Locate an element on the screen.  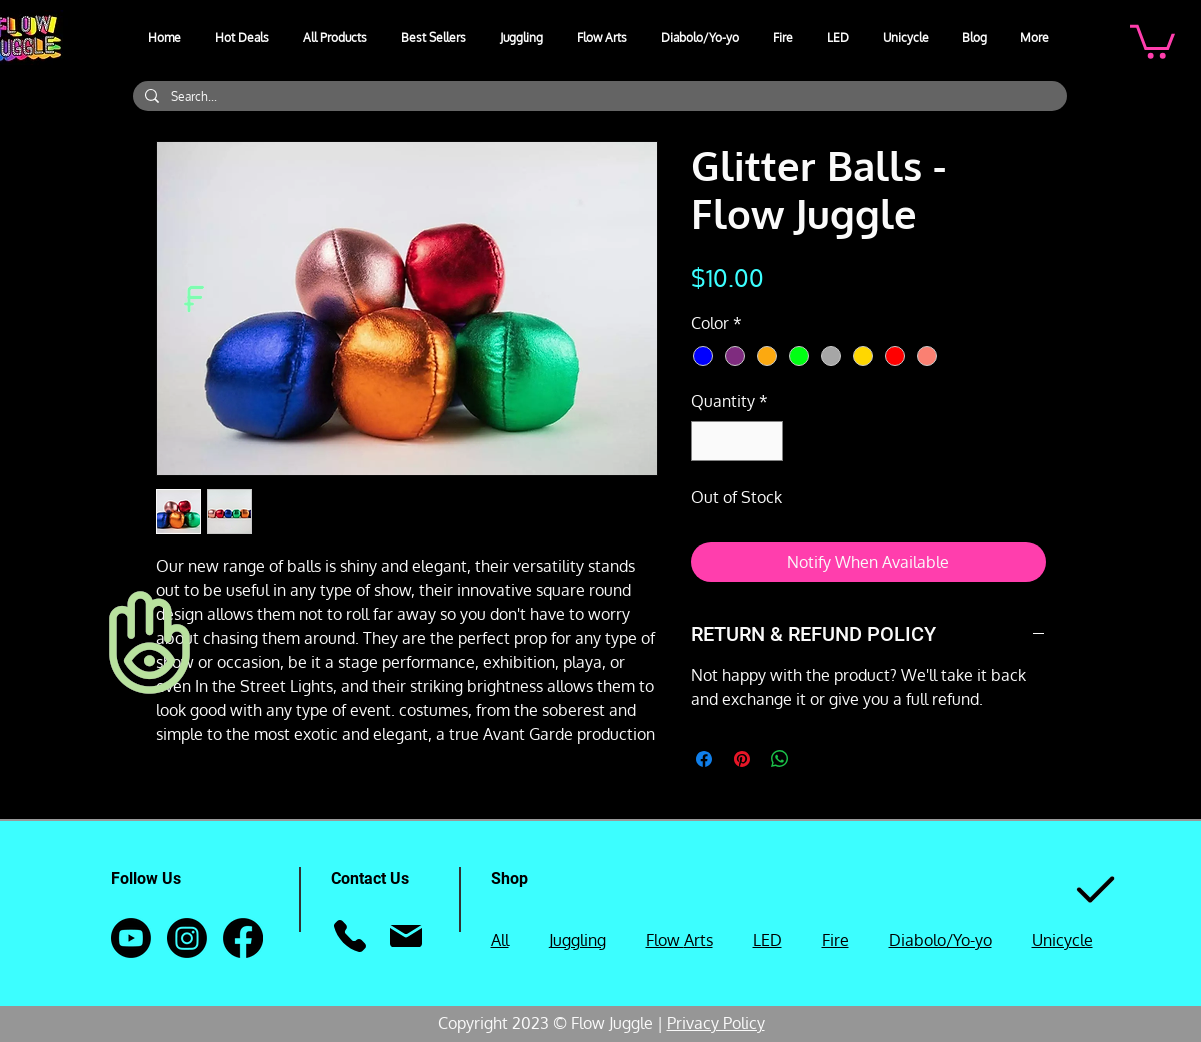
confirm or submit an action is located at coordinates (1094, 889).